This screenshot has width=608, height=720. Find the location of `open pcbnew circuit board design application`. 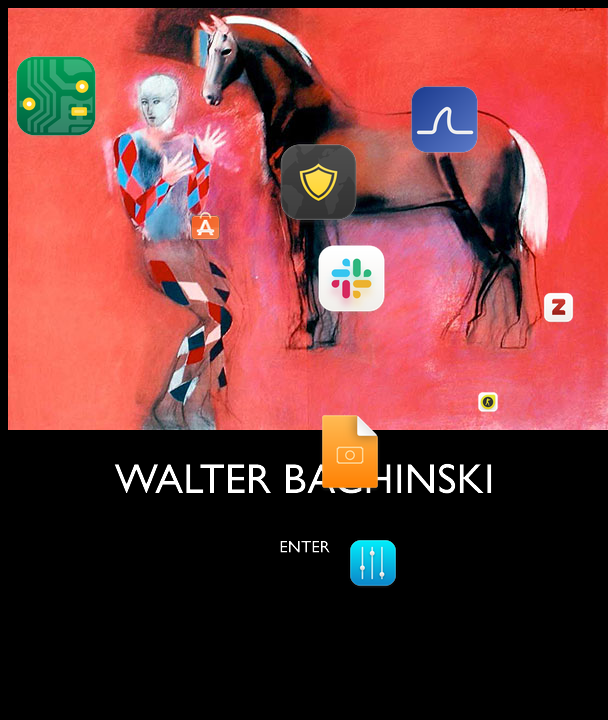

open pcbnew circuit board design application is located at coordinates (56, 96).